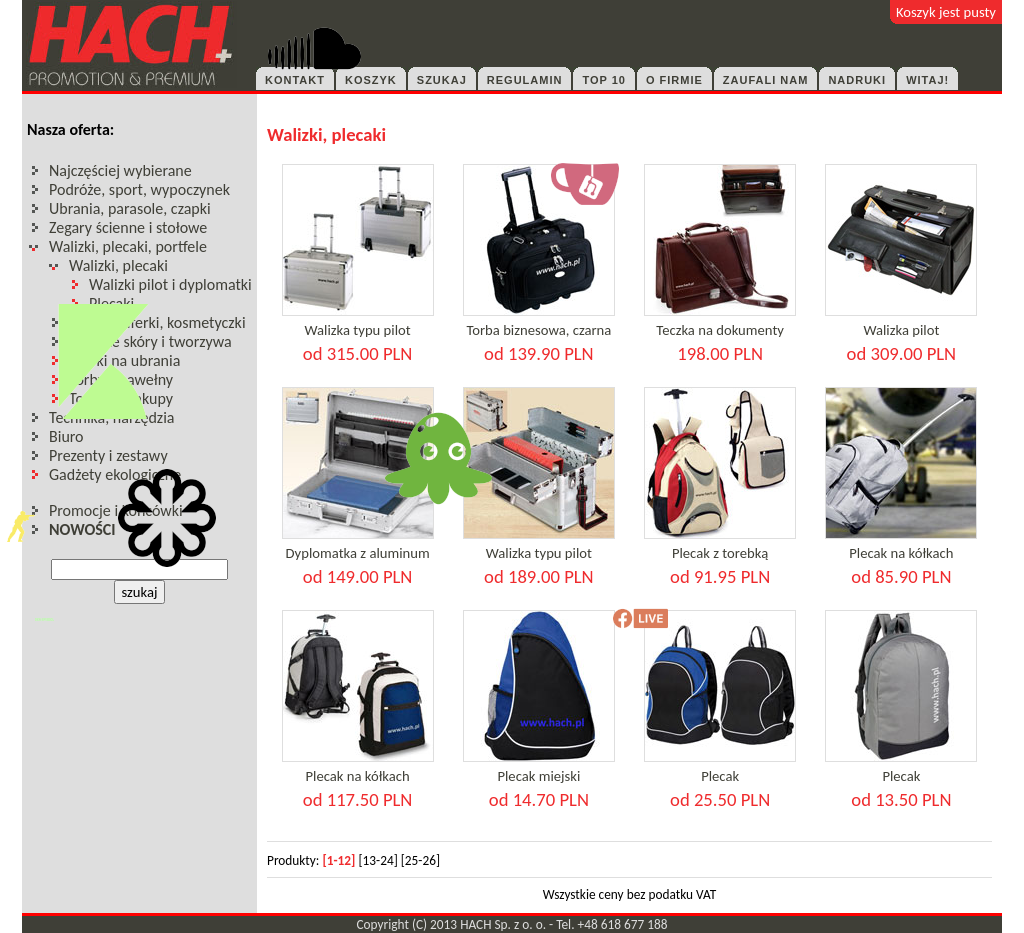 Image resolution: width=1024 pixels, height=933 pixels. I want to click on chainguard company logo, so click(438, 458).